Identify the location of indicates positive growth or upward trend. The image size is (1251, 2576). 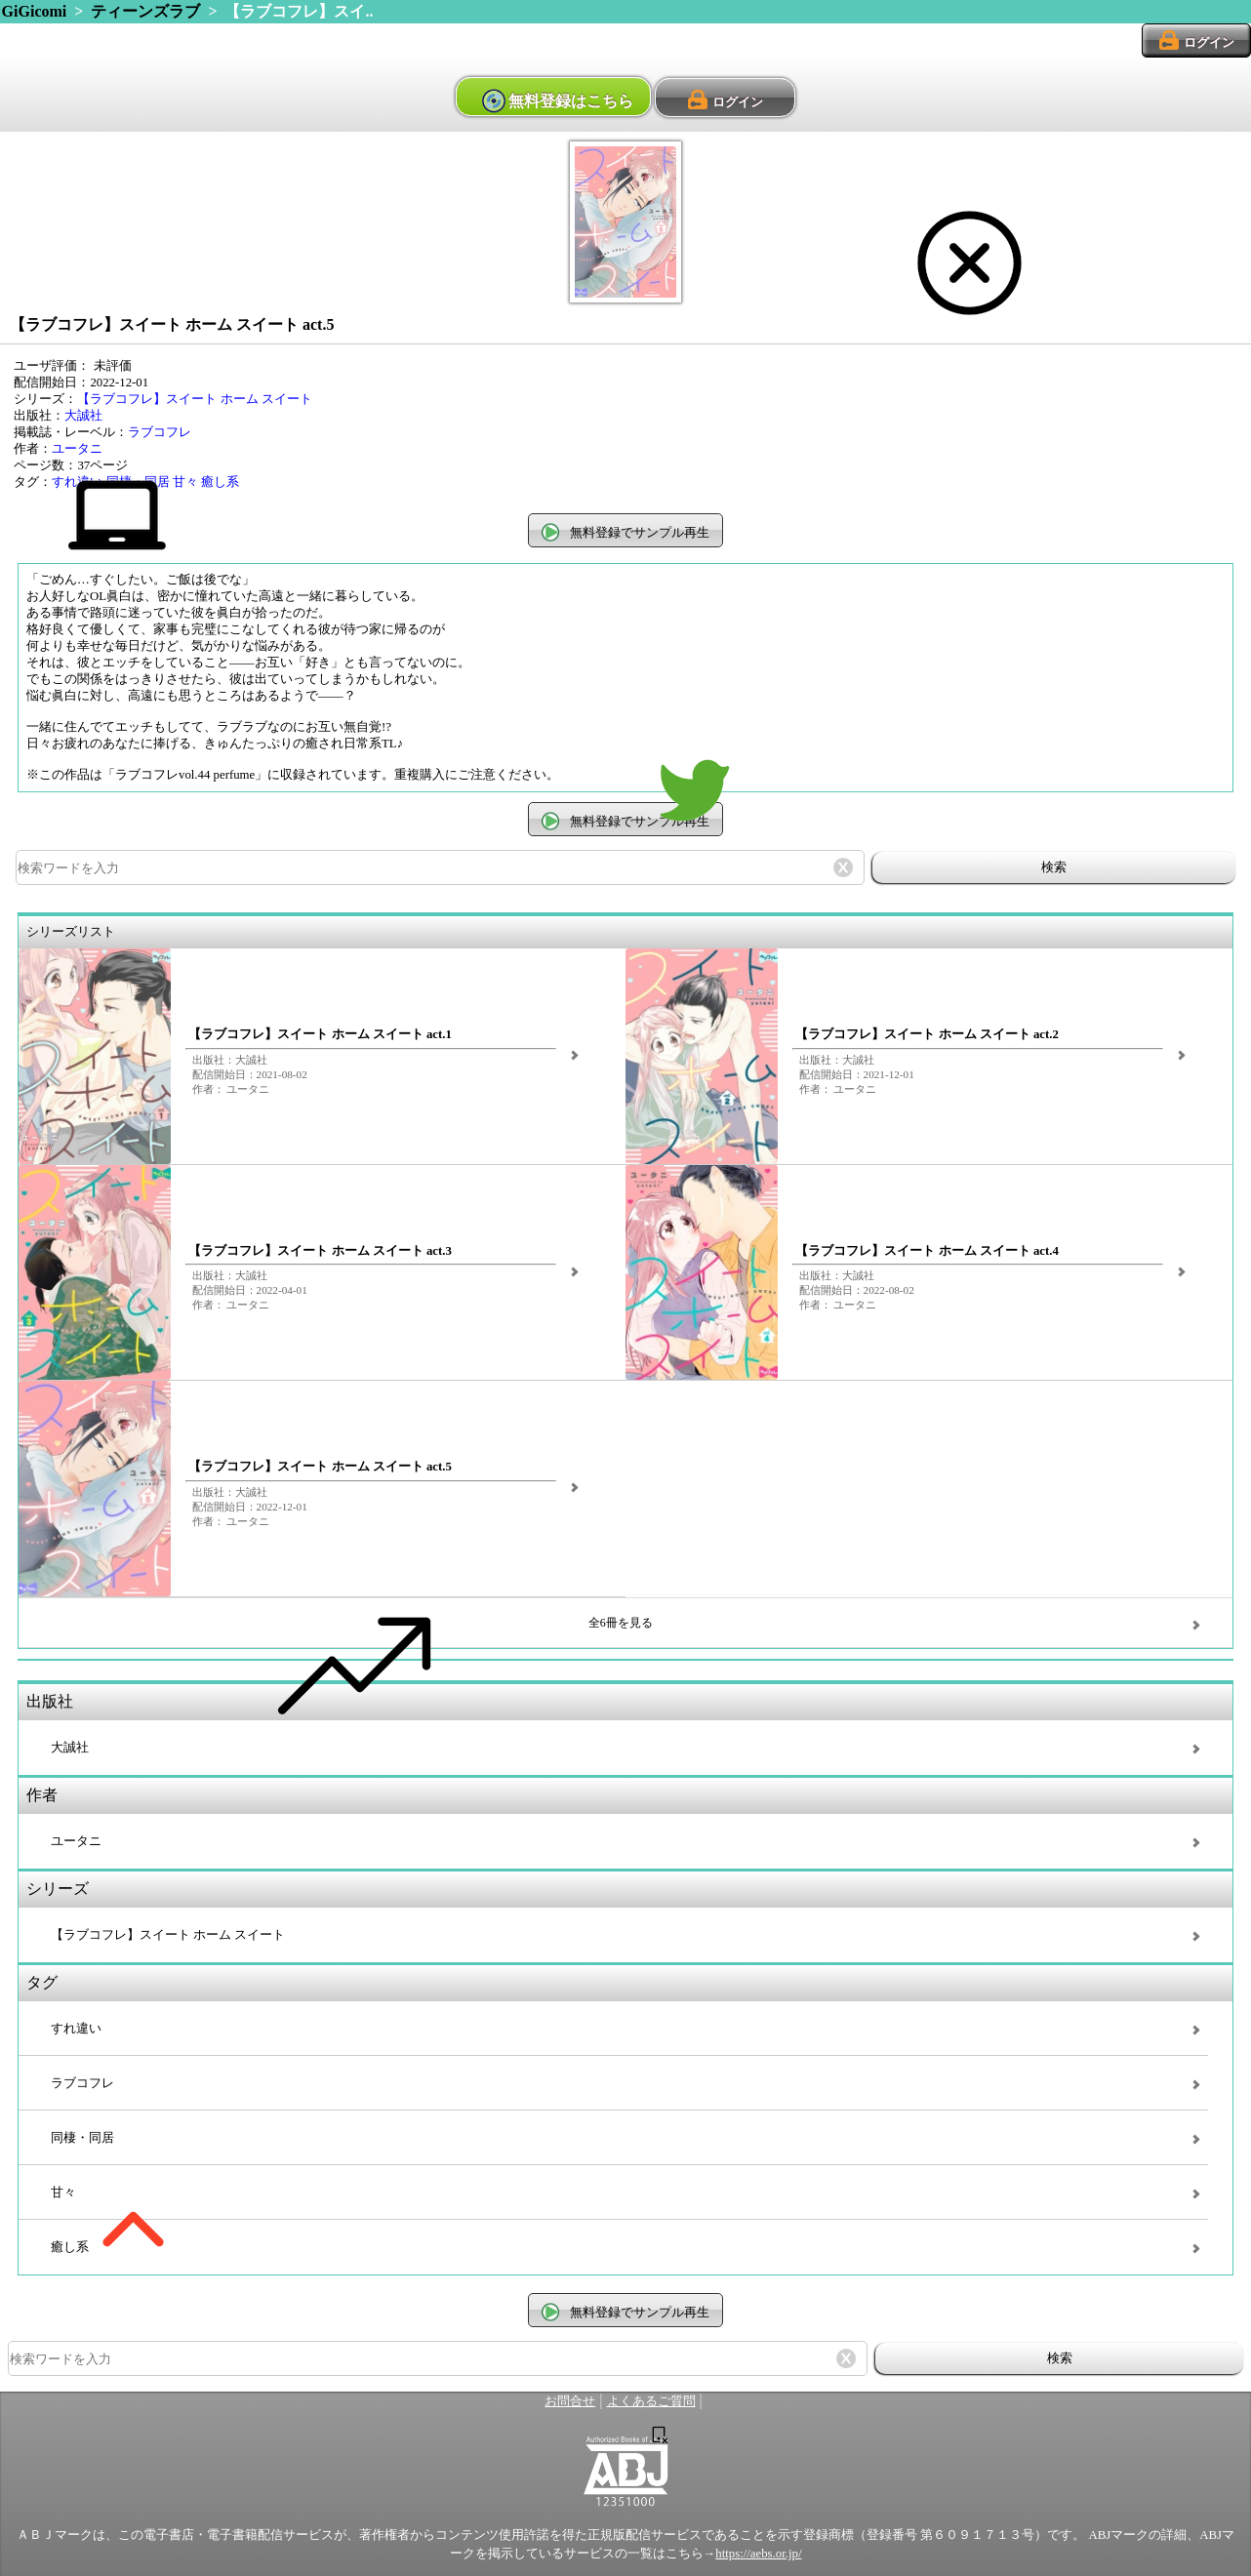
(354, 1671).